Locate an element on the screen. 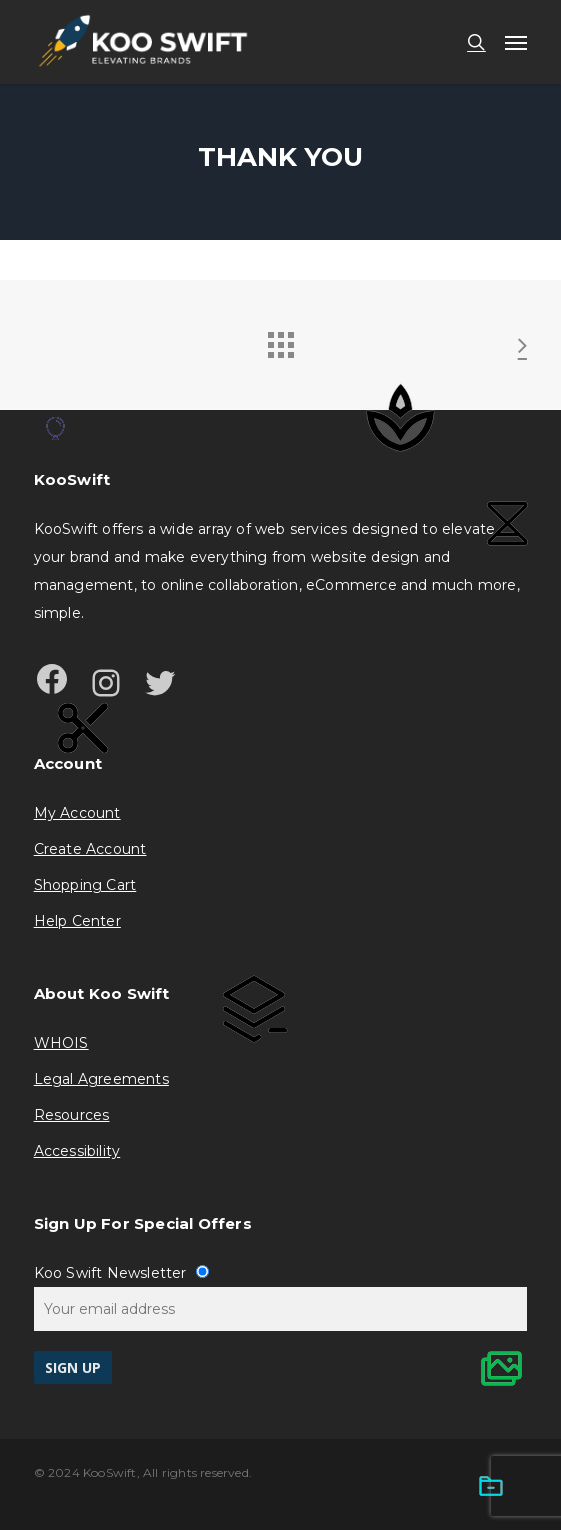 The image size is (561, 1530). cut selected content to clipboard is located at coordinates (83, 728).